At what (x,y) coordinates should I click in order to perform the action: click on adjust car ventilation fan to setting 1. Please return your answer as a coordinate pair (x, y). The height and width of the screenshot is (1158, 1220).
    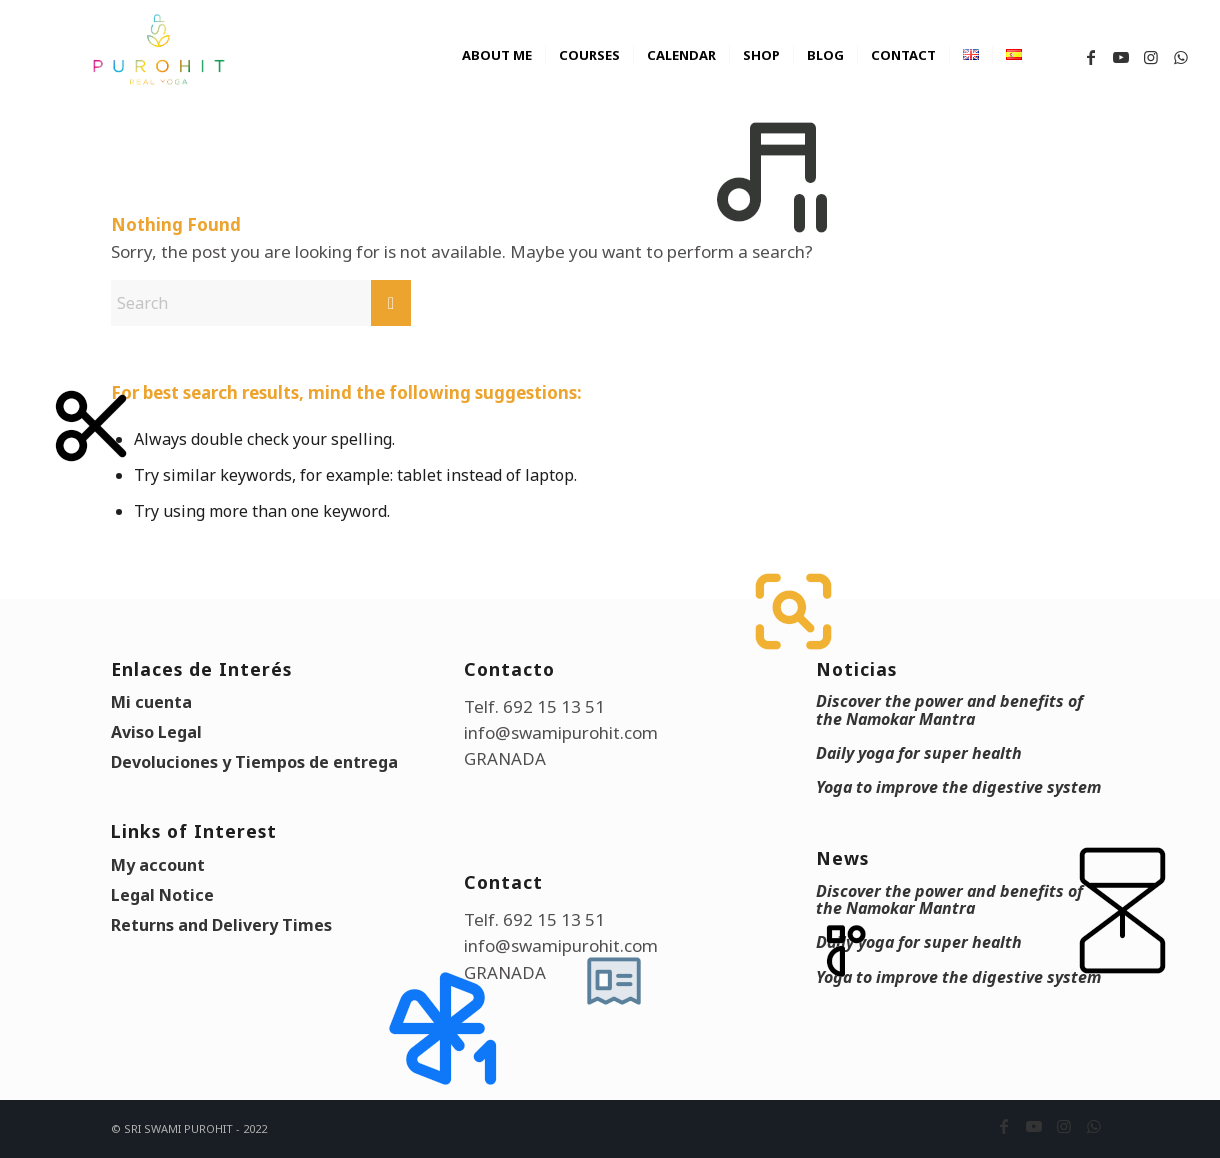
    Looking at the image, I should click on (445, 1028).